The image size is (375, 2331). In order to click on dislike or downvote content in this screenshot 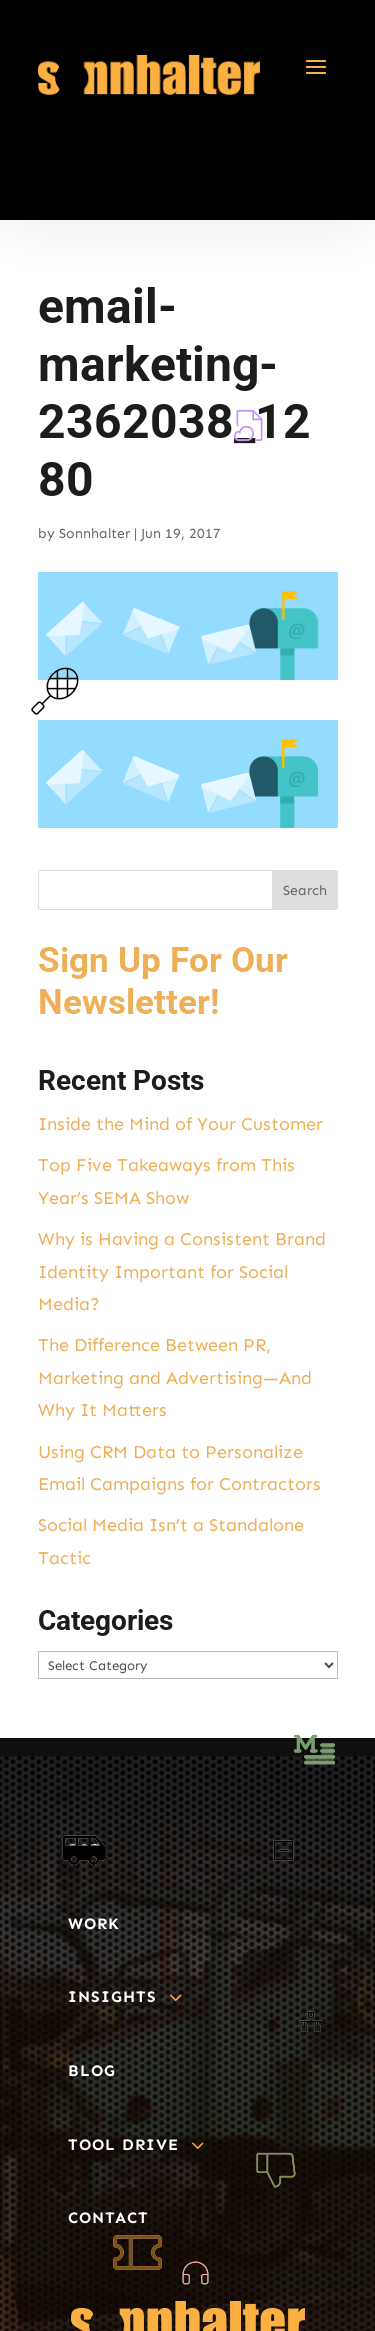, I will do `click(276, 2168)`.